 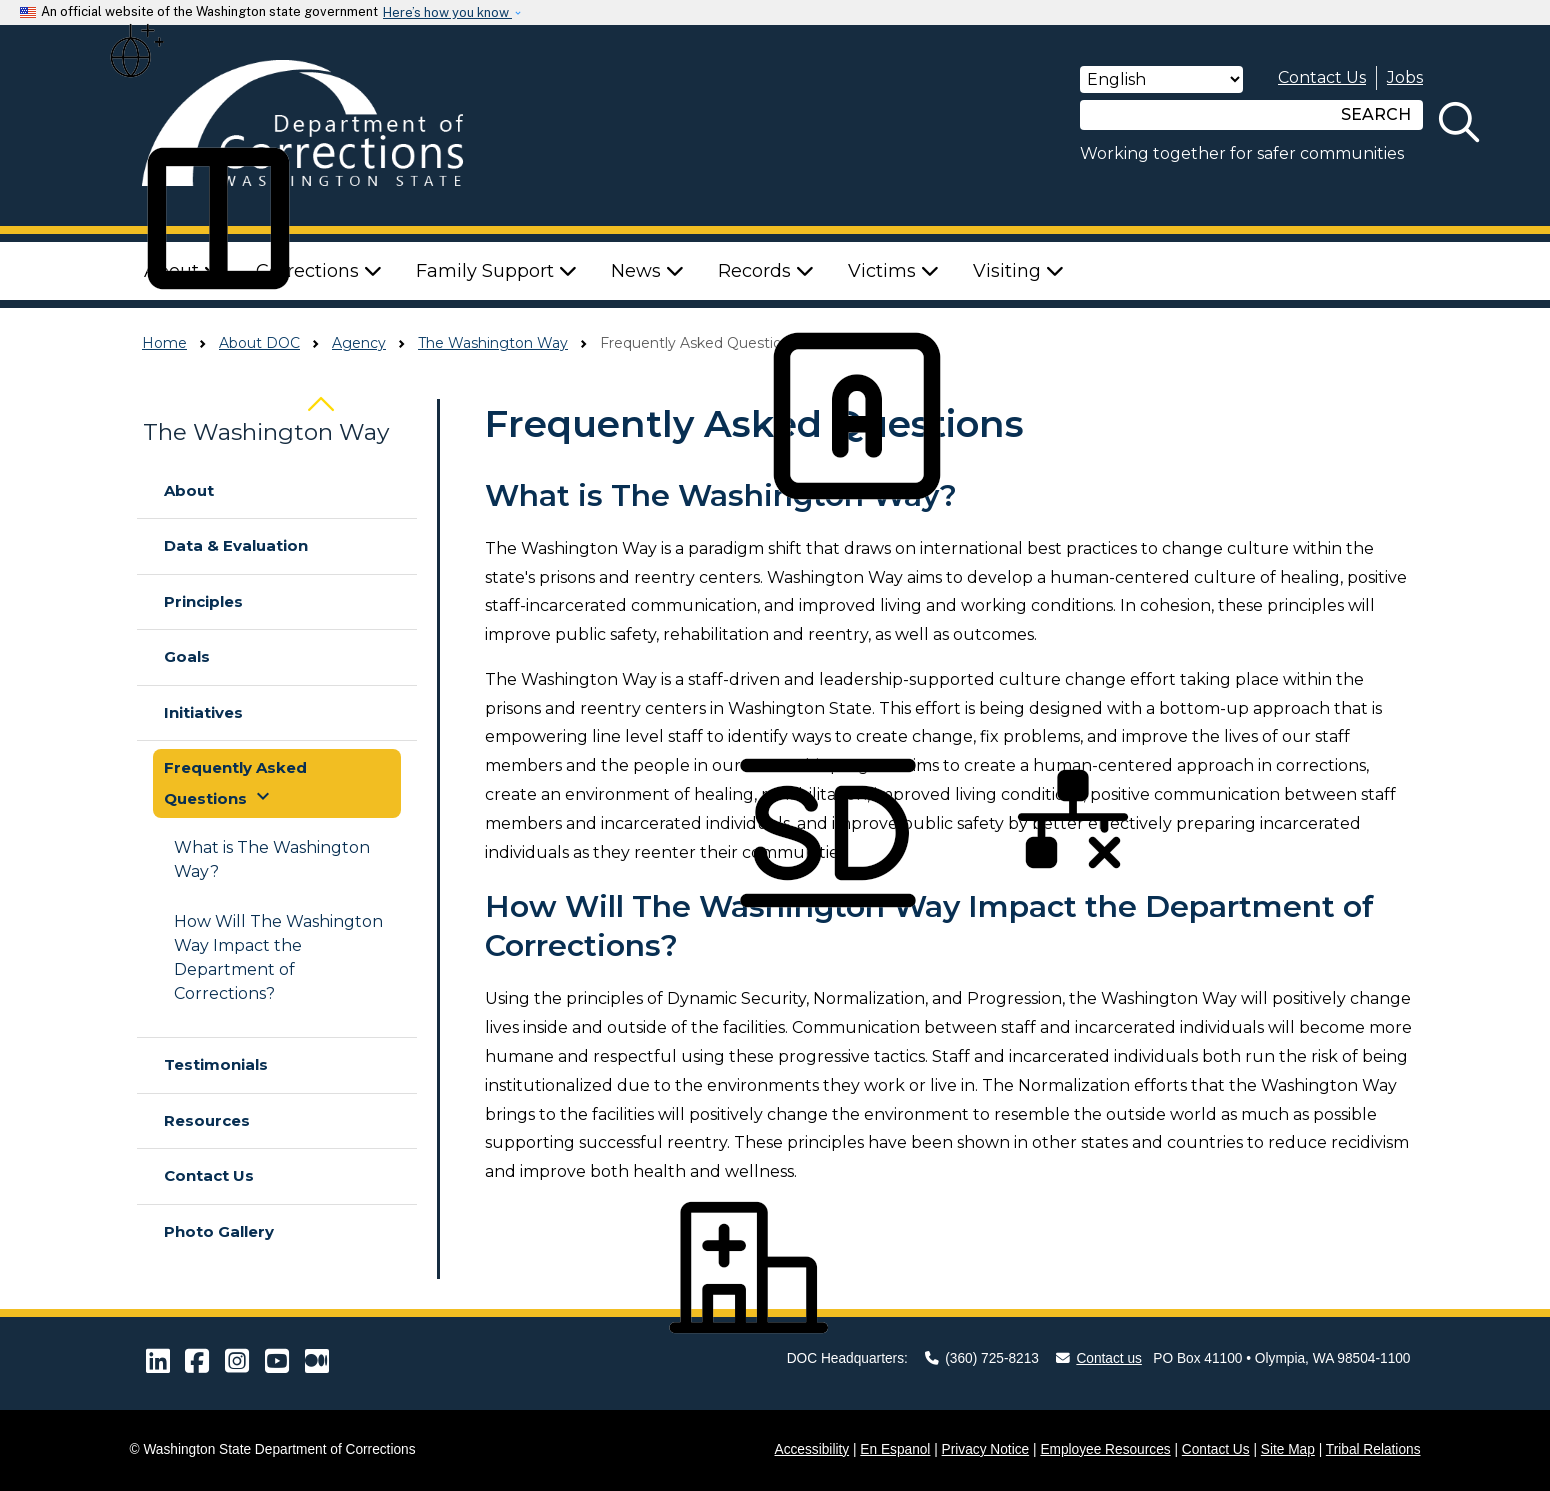 What do you see at coordinates (218, 218) in the screenshot?
I see `split view horizontally` at bounding box center [218, 218].